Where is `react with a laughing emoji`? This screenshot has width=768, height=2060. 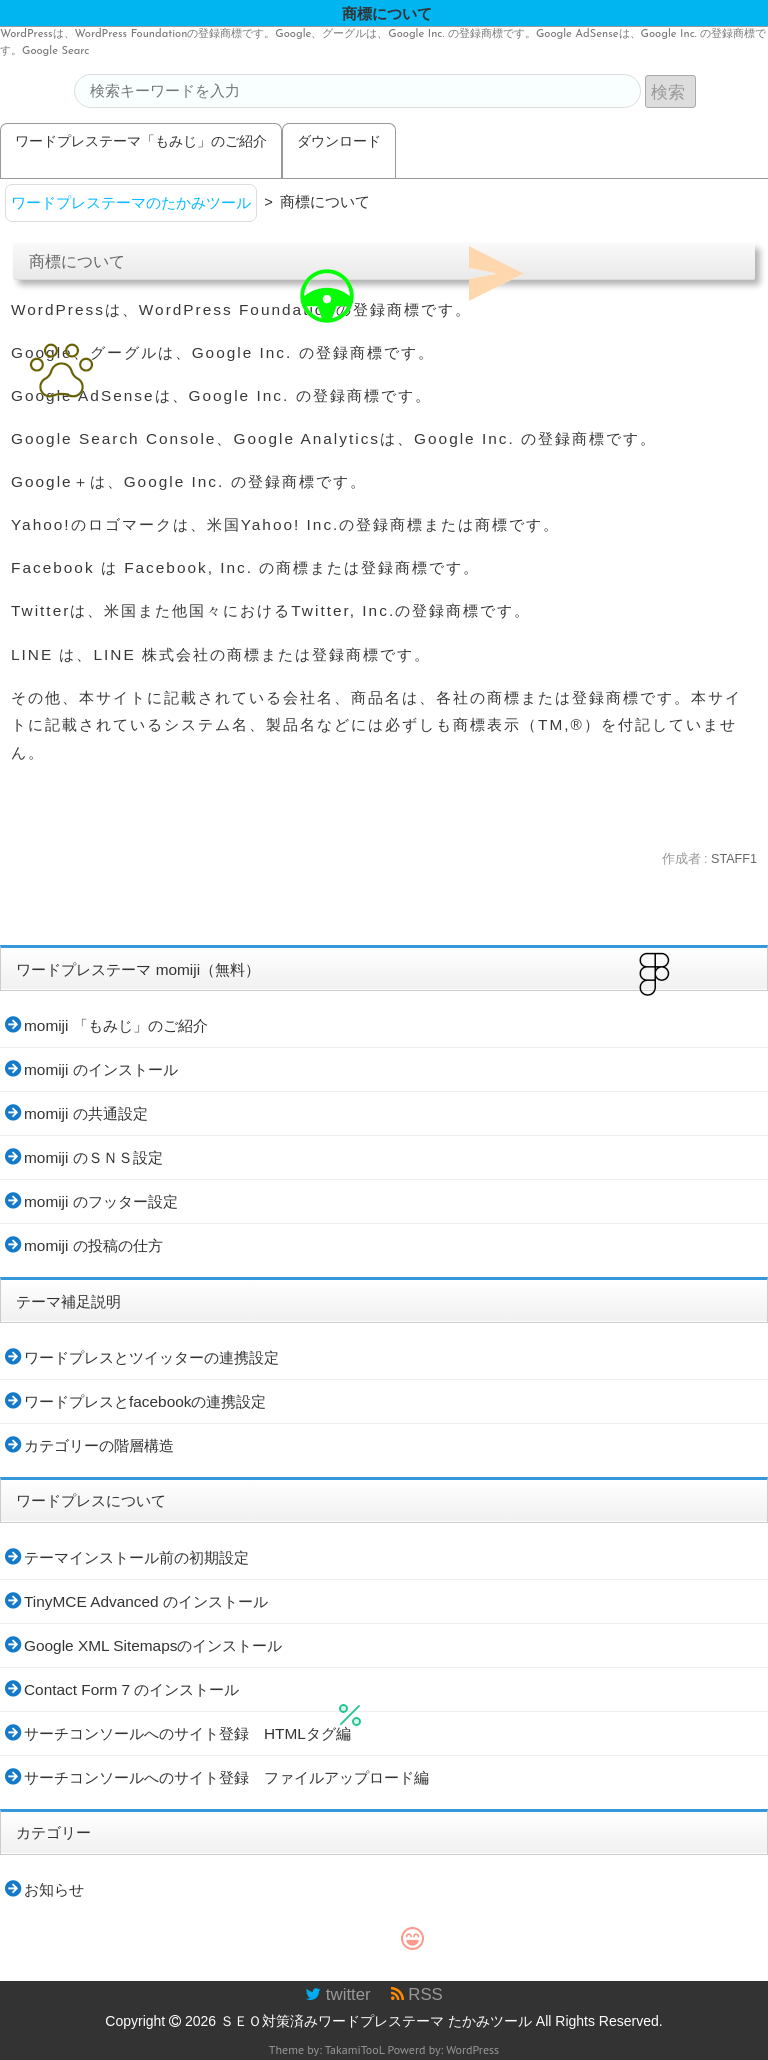 react with a laughing emoji is located at coordinates (412, 1938).